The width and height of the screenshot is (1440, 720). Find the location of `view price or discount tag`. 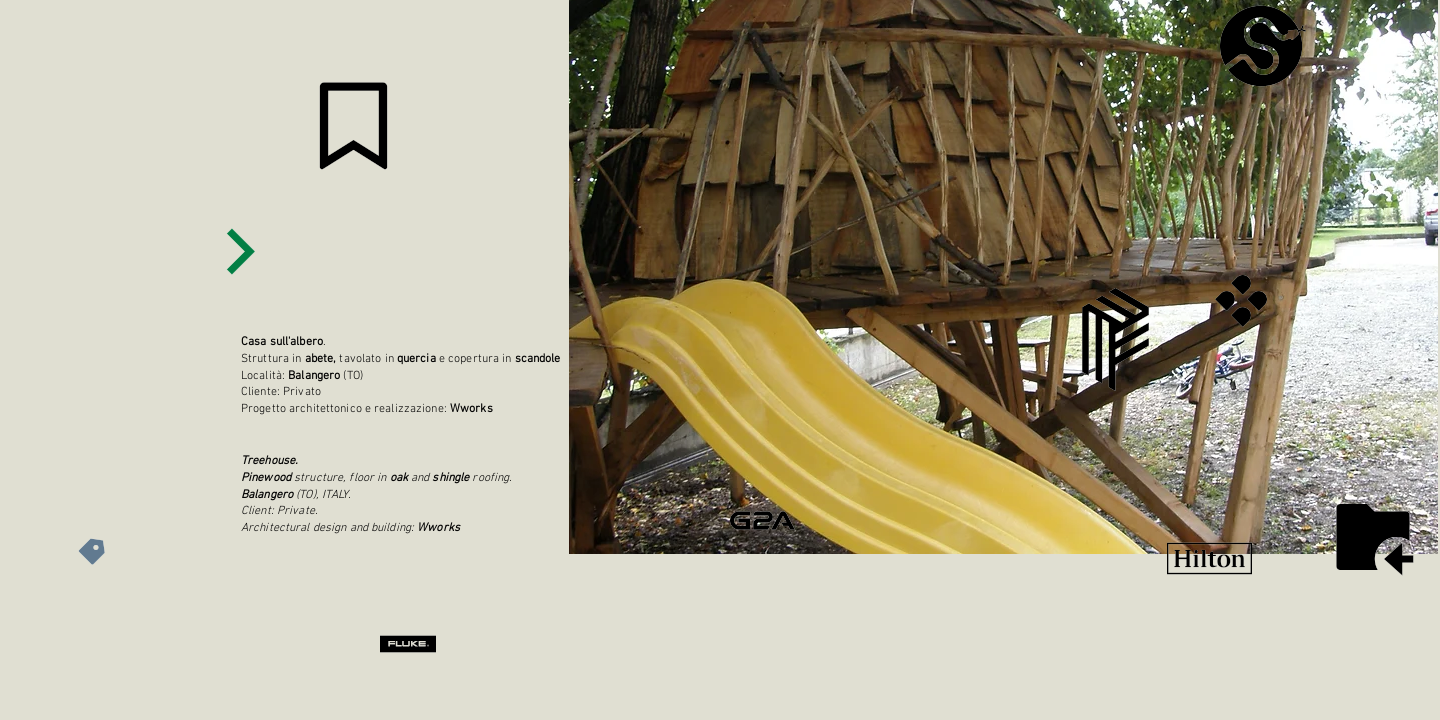

view price or discount tag is located at coordinates (92, 551).